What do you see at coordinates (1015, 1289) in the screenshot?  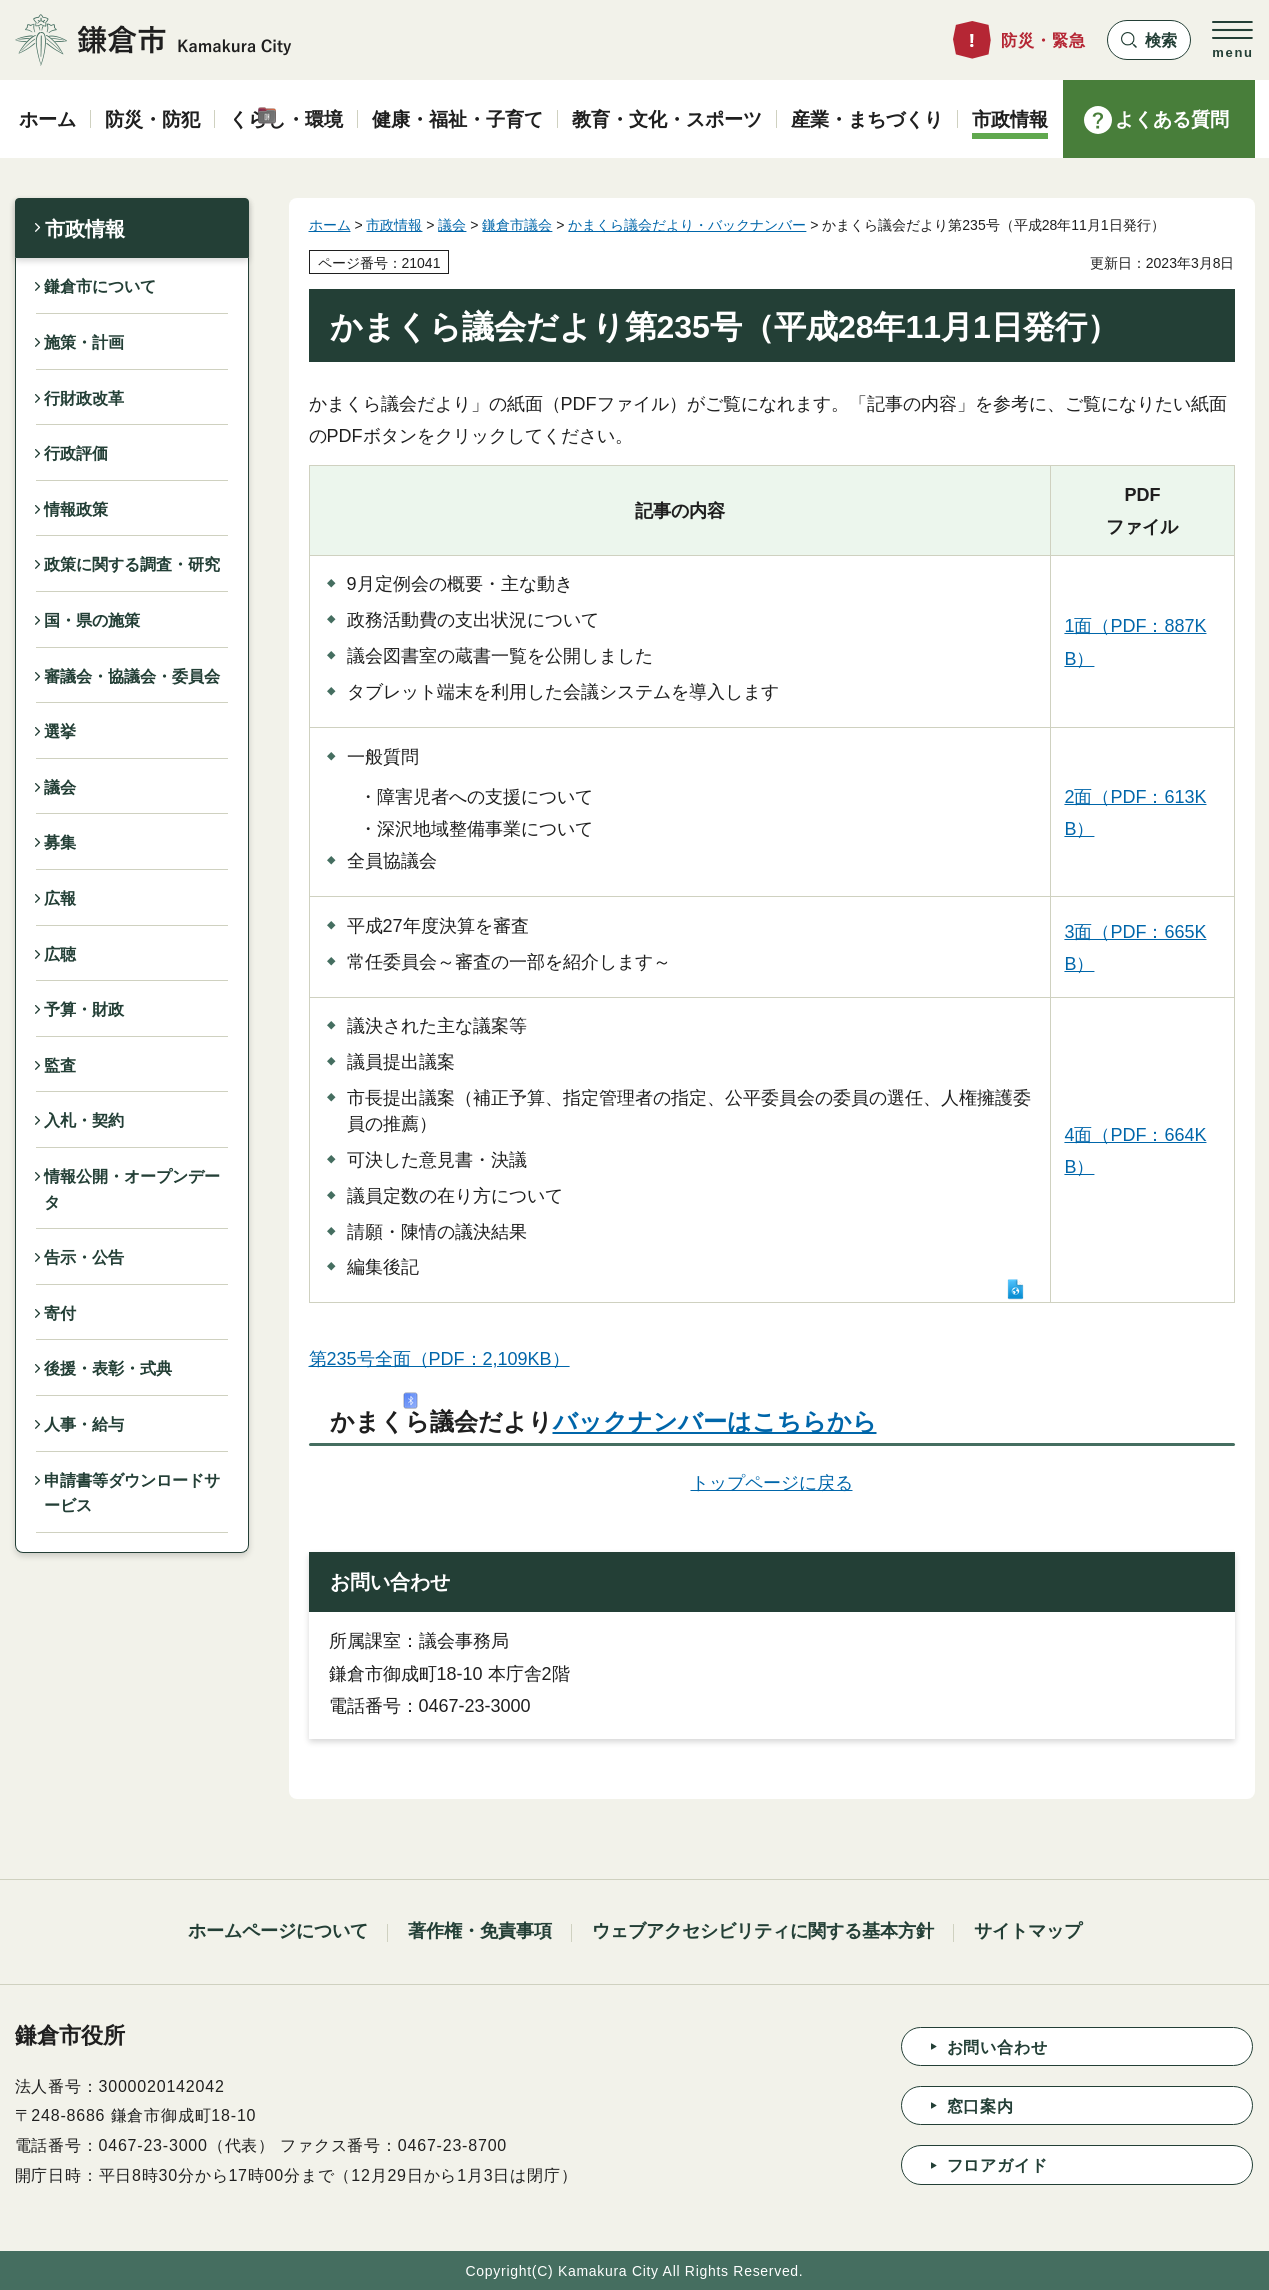 I see `a marble globe or geographic data file` at bounding box center [1015, 1289].